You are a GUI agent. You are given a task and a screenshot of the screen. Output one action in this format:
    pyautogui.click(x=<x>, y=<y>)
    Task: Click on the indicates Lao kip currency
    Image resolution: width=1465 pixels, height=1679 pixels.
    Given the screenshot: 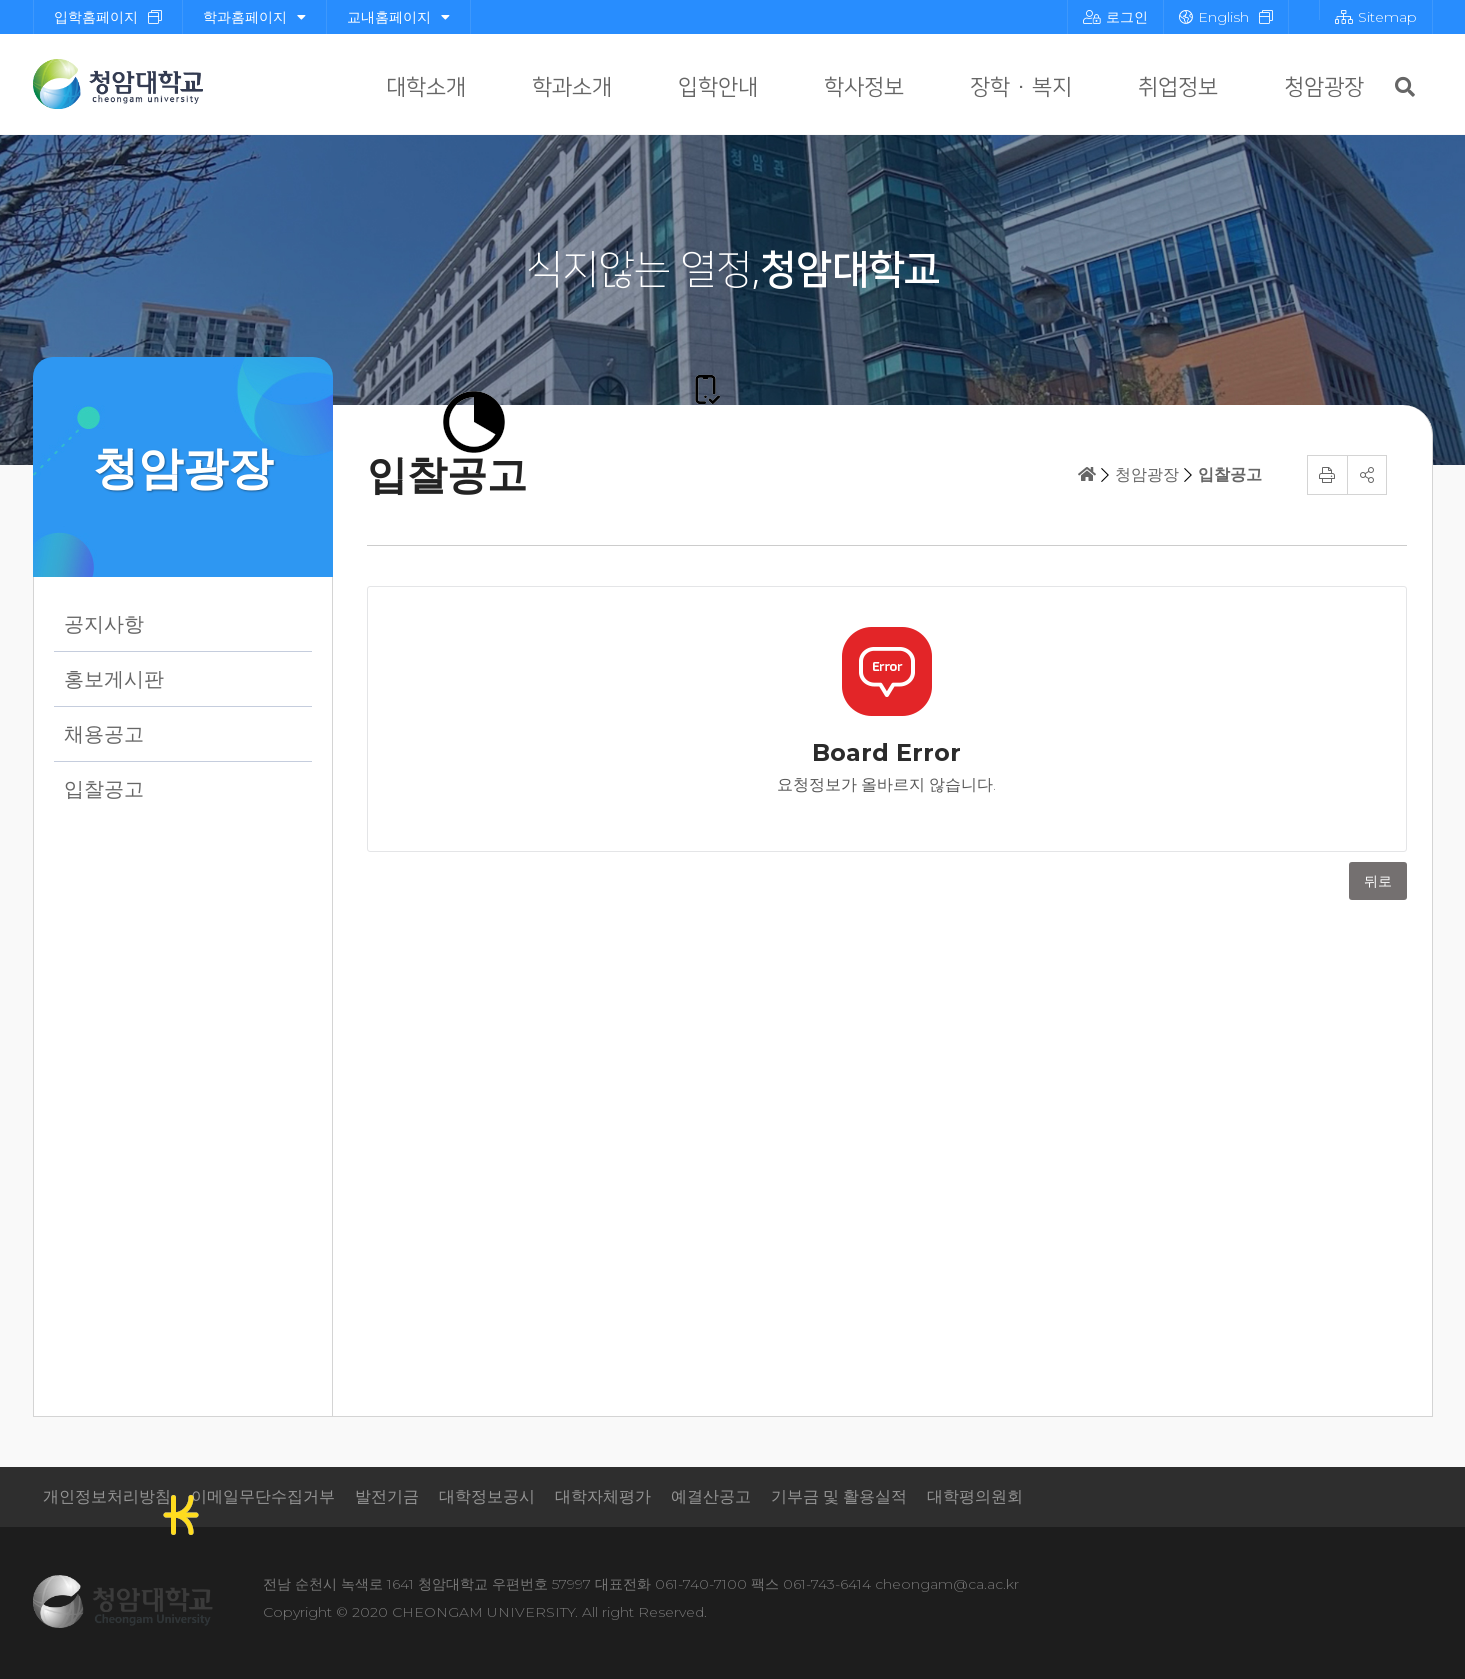 What is the action you would take?
    pyautogui.click(x=181, y=1515)
    